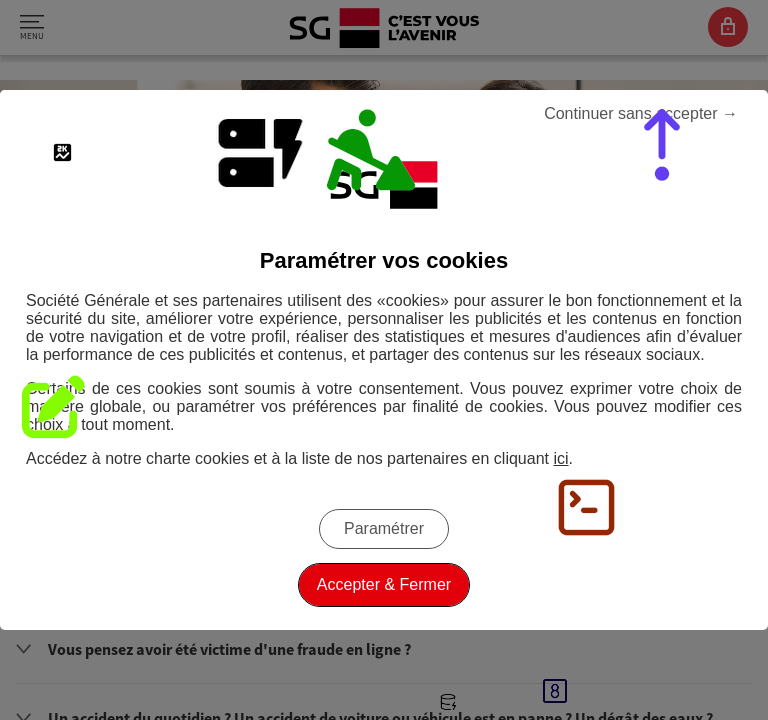 Image resolution: width=768 pixels, height=720 pixels. What do you see at coordinates (448, 702) in the screenshot?
I see `database with active or real-time processing` at bounding box center [448, 702].